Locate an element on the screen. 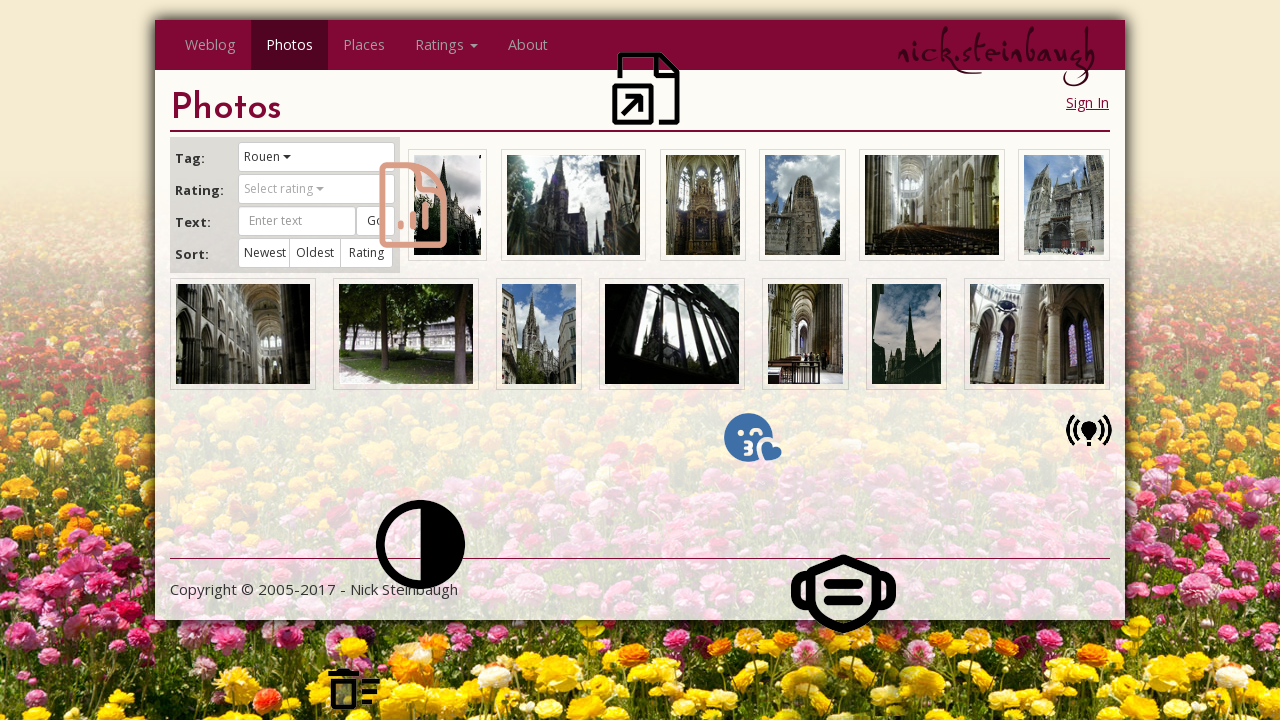 The image size is (1280, 720). create a symbolic link to this file is located at coordinates (648, 88).